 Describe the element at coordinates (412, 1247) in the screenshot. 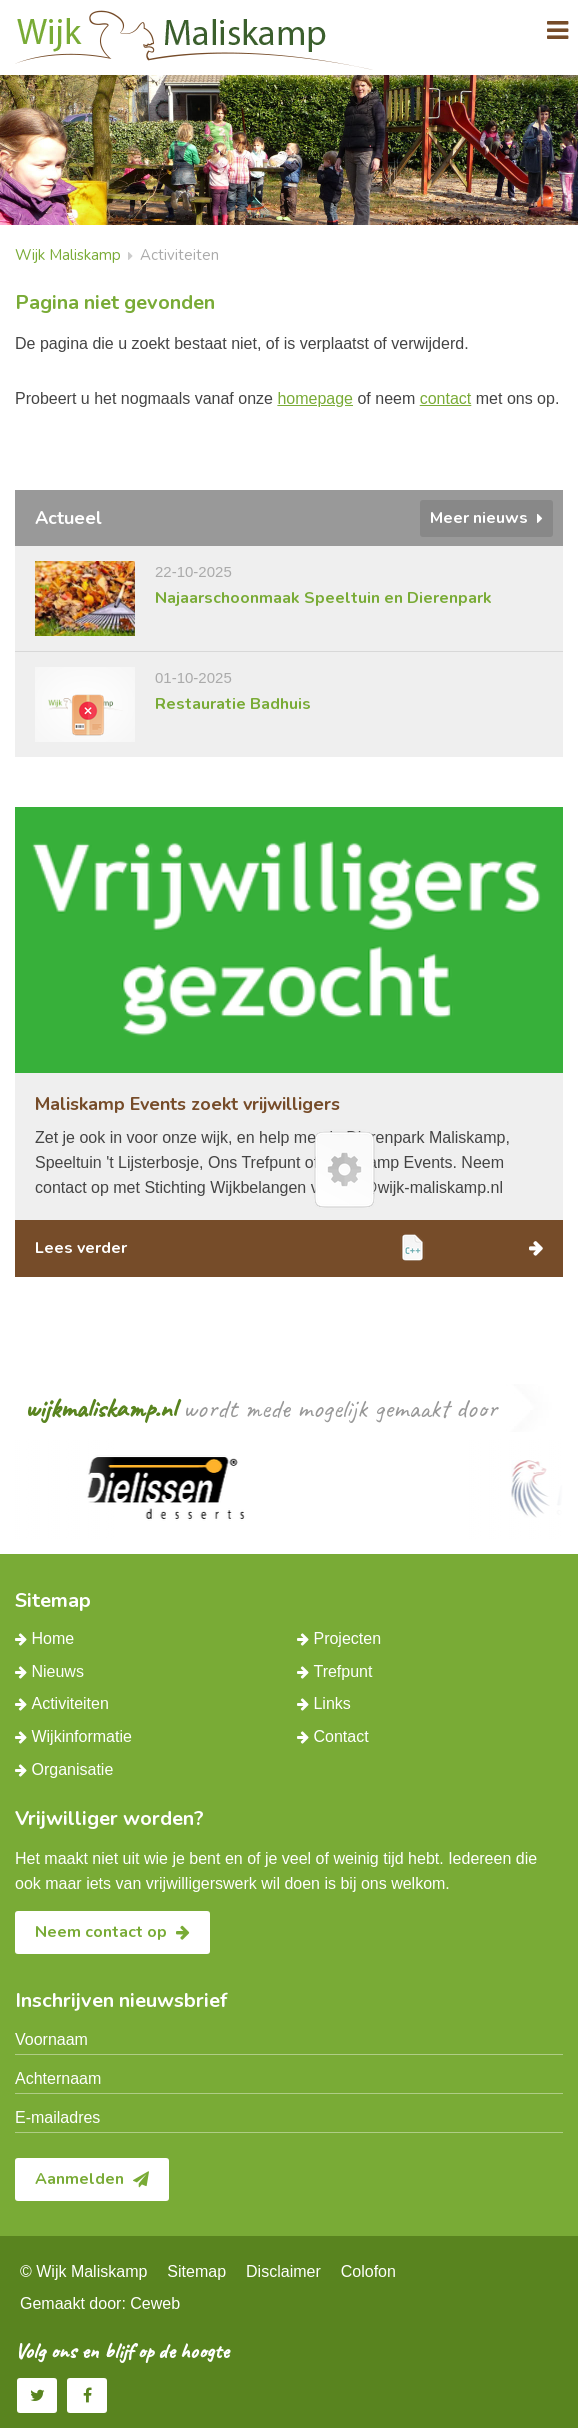

I see `a C++ source code file` at that location.